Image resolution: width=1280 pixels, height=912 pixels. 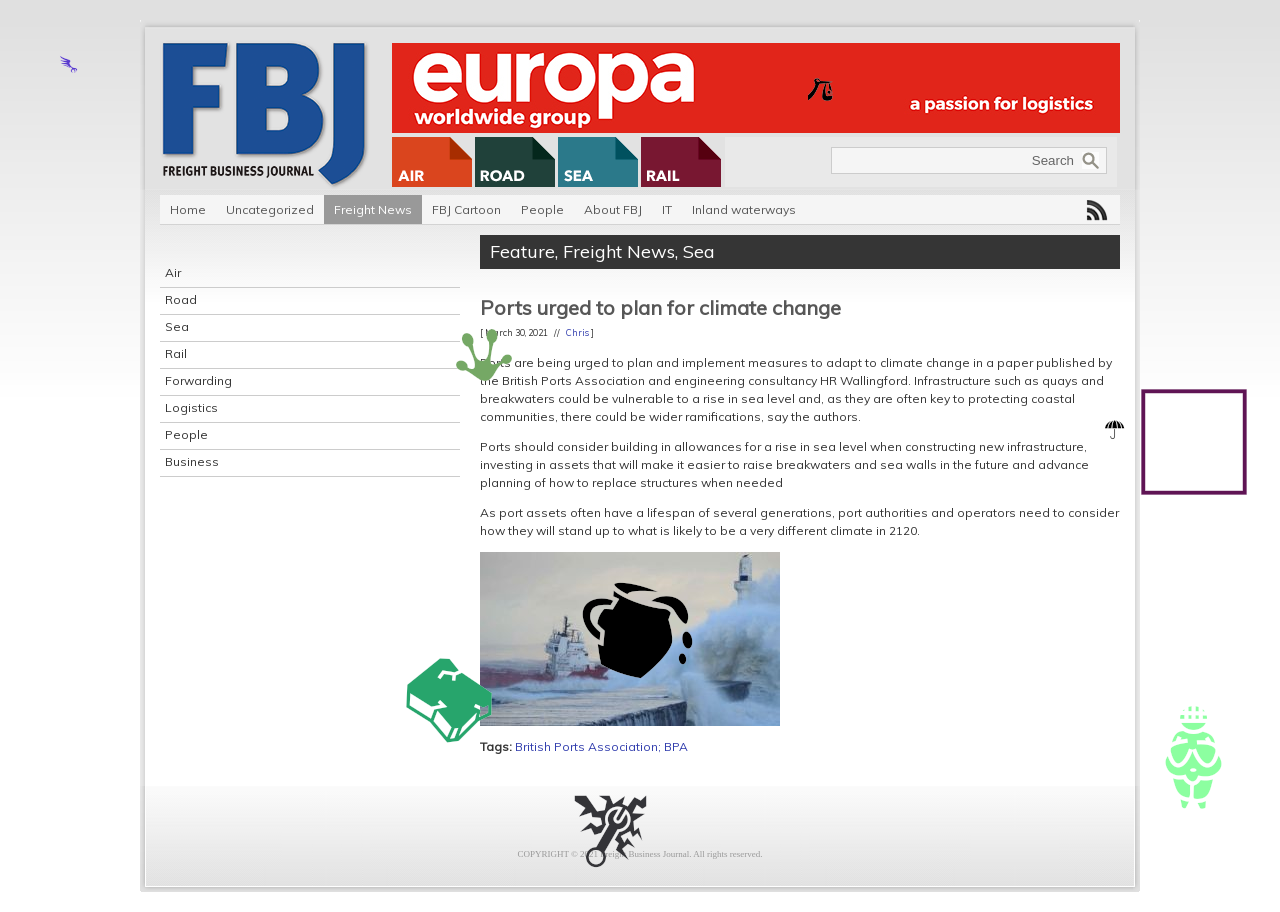 I want to click on view weather forecast or rain conditions, so click(x=1114, y=429).